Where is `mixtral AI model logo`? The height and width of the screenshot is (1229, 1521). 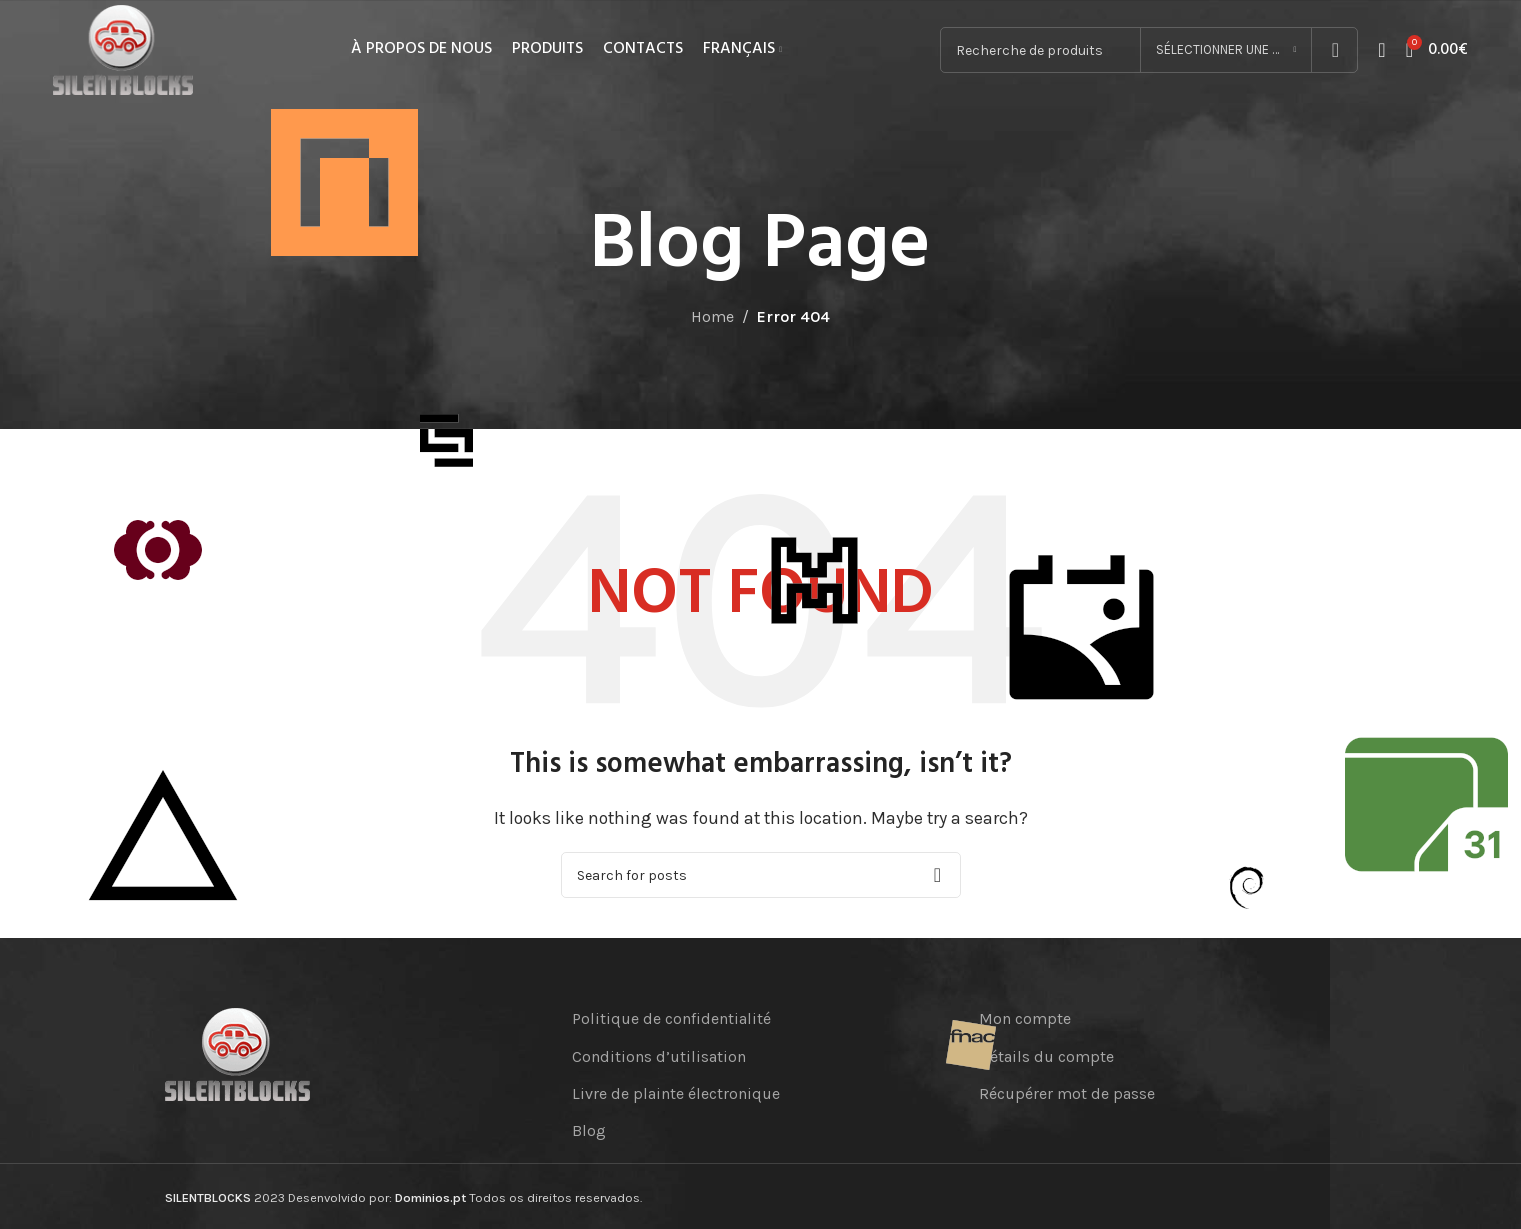 mixtral AI model logo is located at coordinates (814, 580).